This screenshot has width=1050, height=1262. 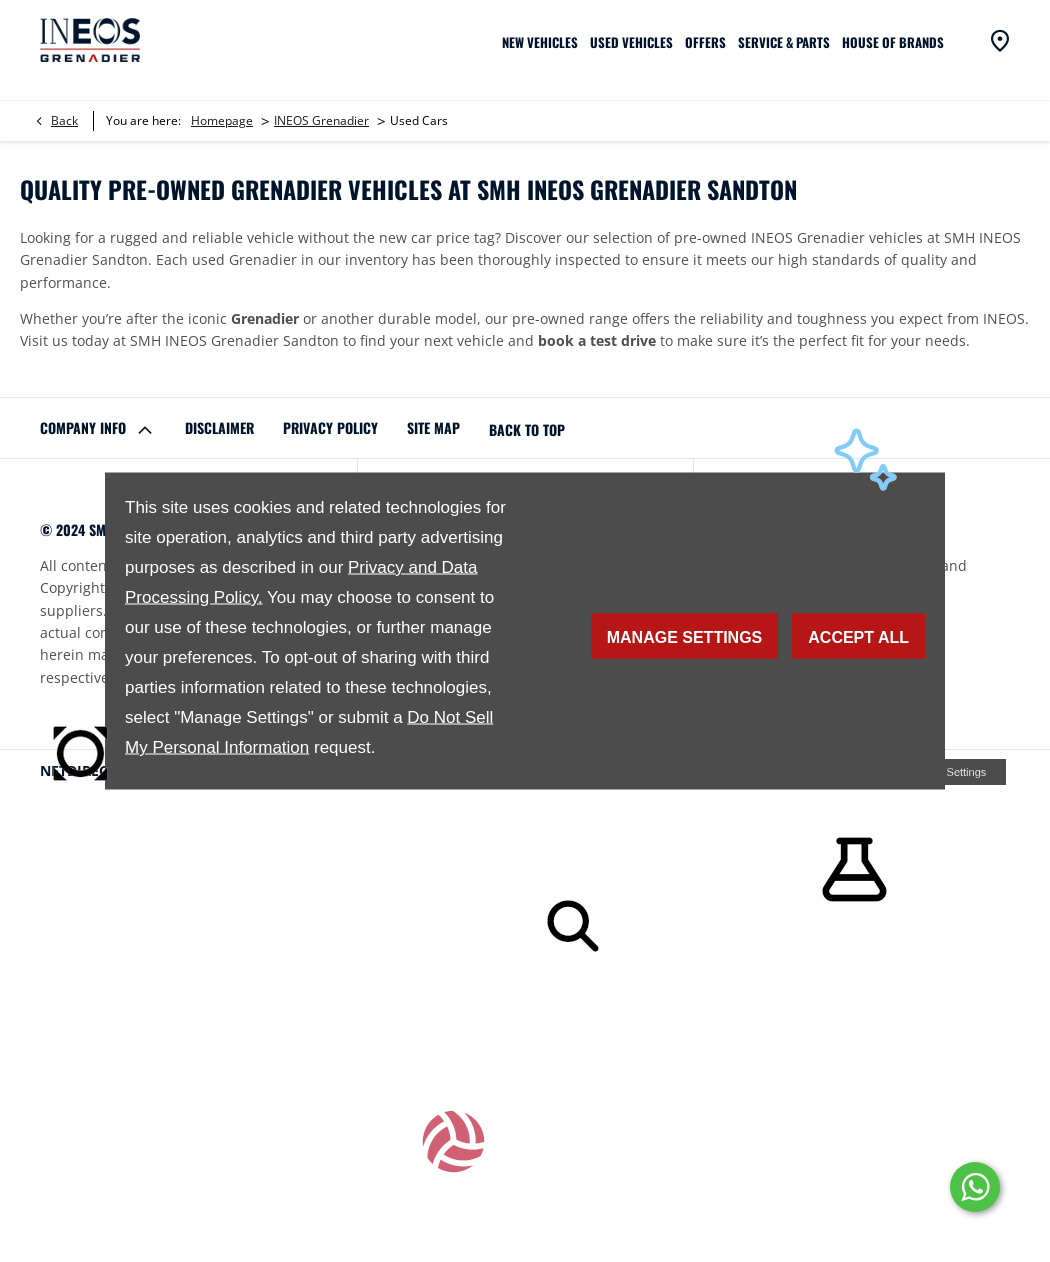 I want to click on access volleyball or beach sports content, so click(x=453, y=1141).